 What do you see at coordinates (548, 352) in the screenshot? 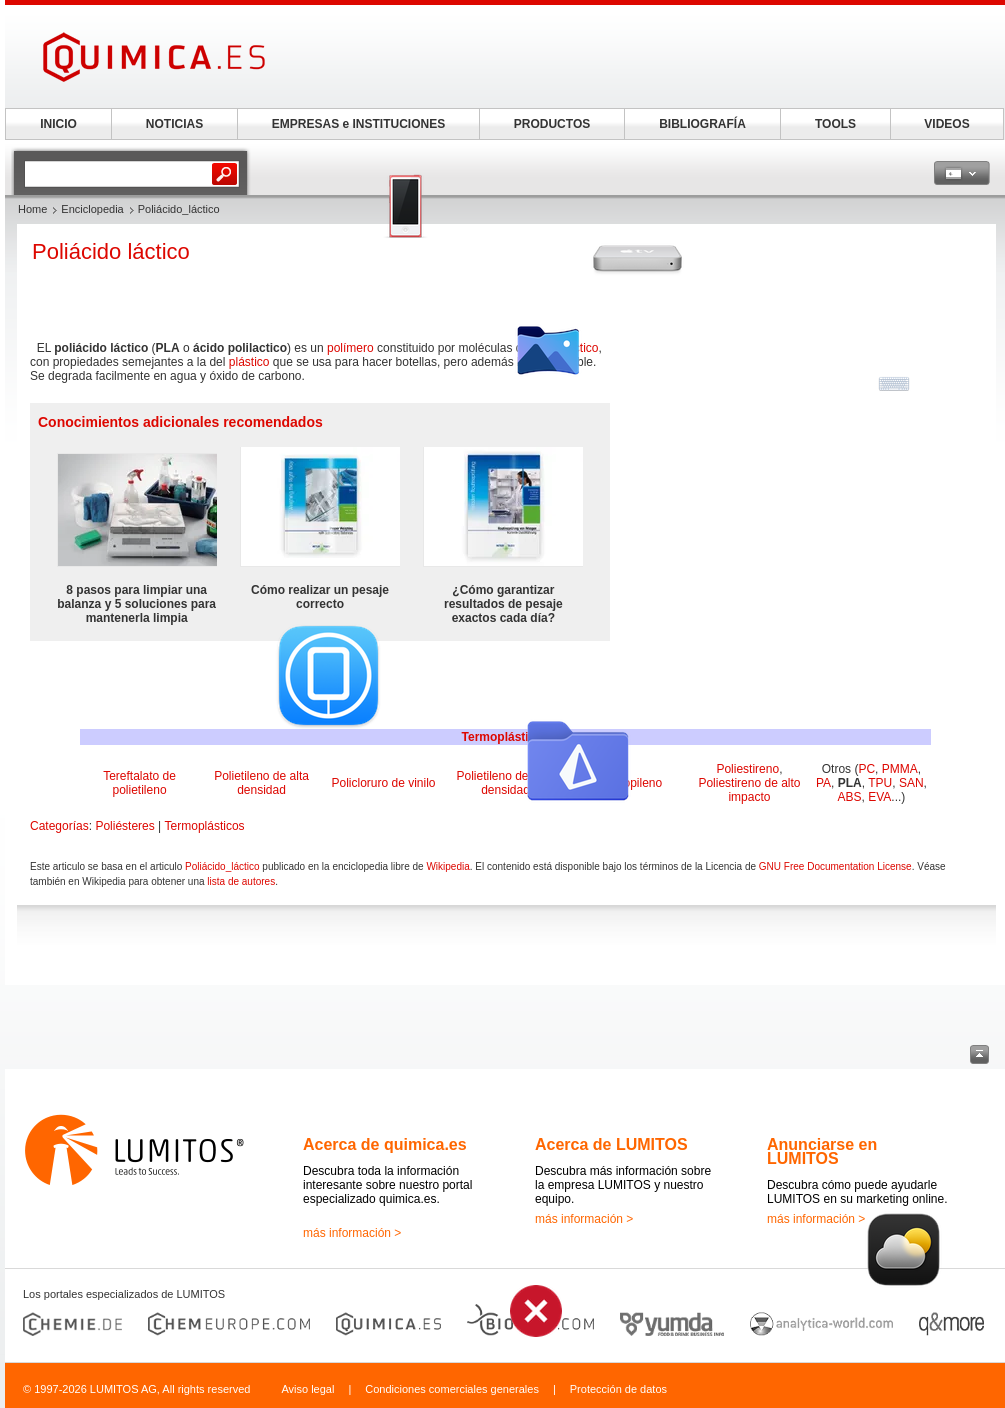
I see `open panorama photos folder` at bounding box center [548, 352].